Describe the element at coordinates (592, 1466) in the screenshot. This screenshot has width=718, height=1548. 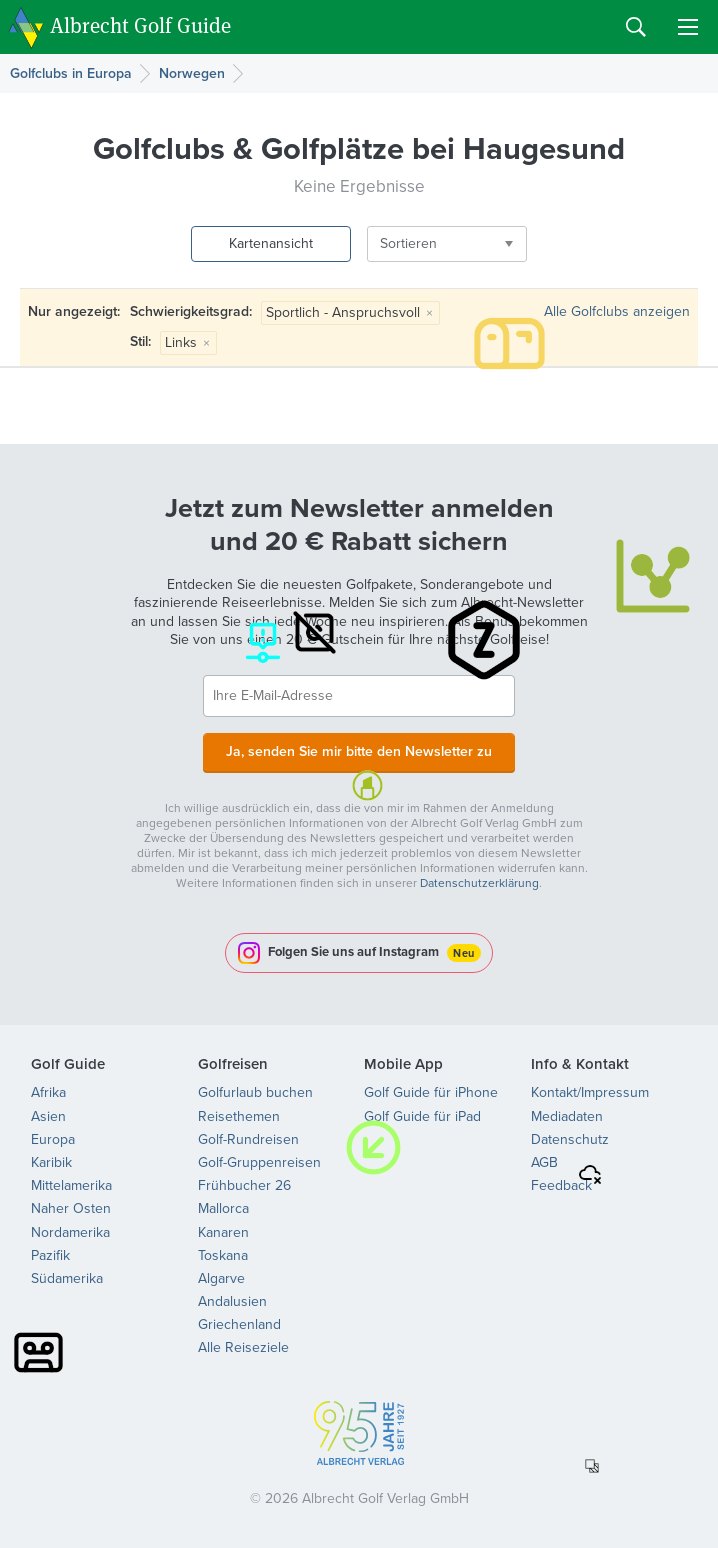
I see `remove or subtract a layer from selection` at that location.